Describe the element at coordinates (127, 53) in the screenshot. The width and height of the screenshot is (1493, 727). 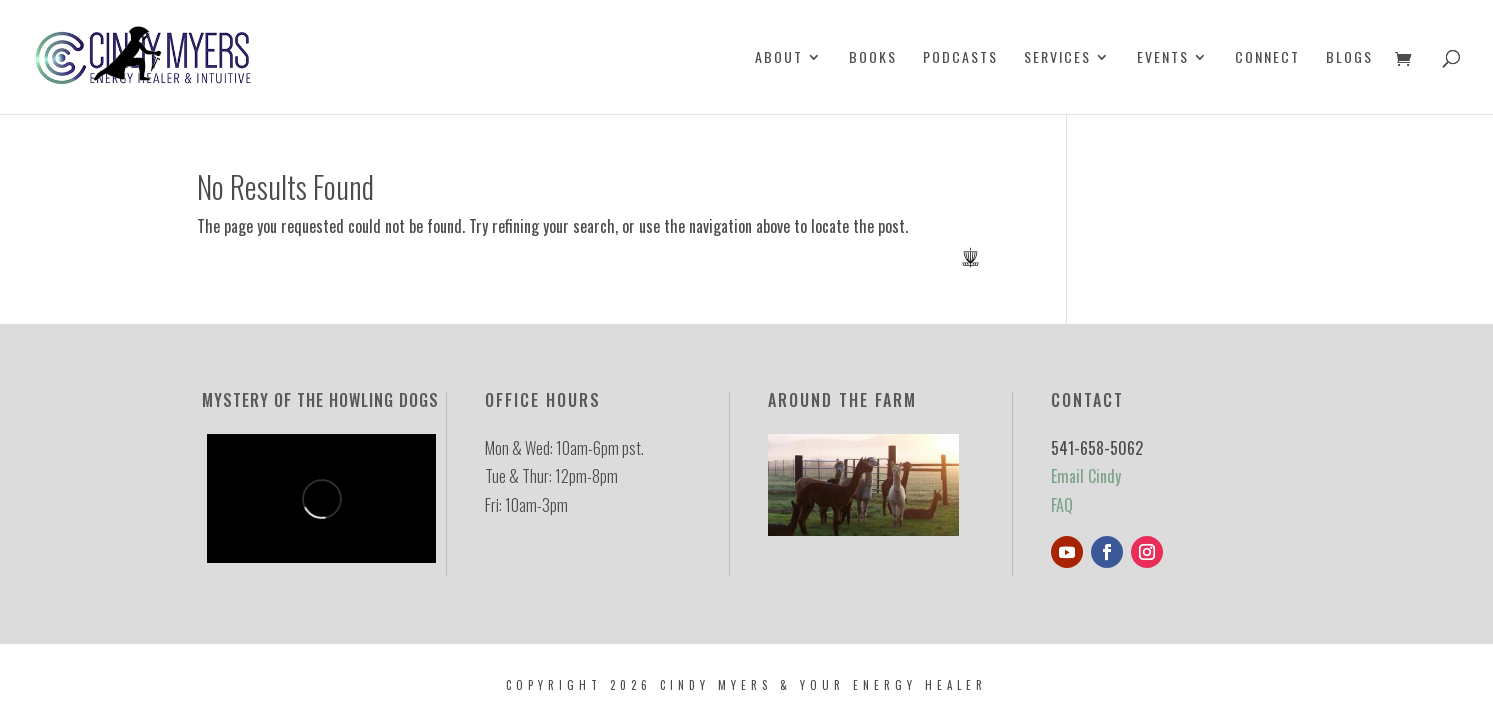
I see `select assassin or rogue character class` at that location.